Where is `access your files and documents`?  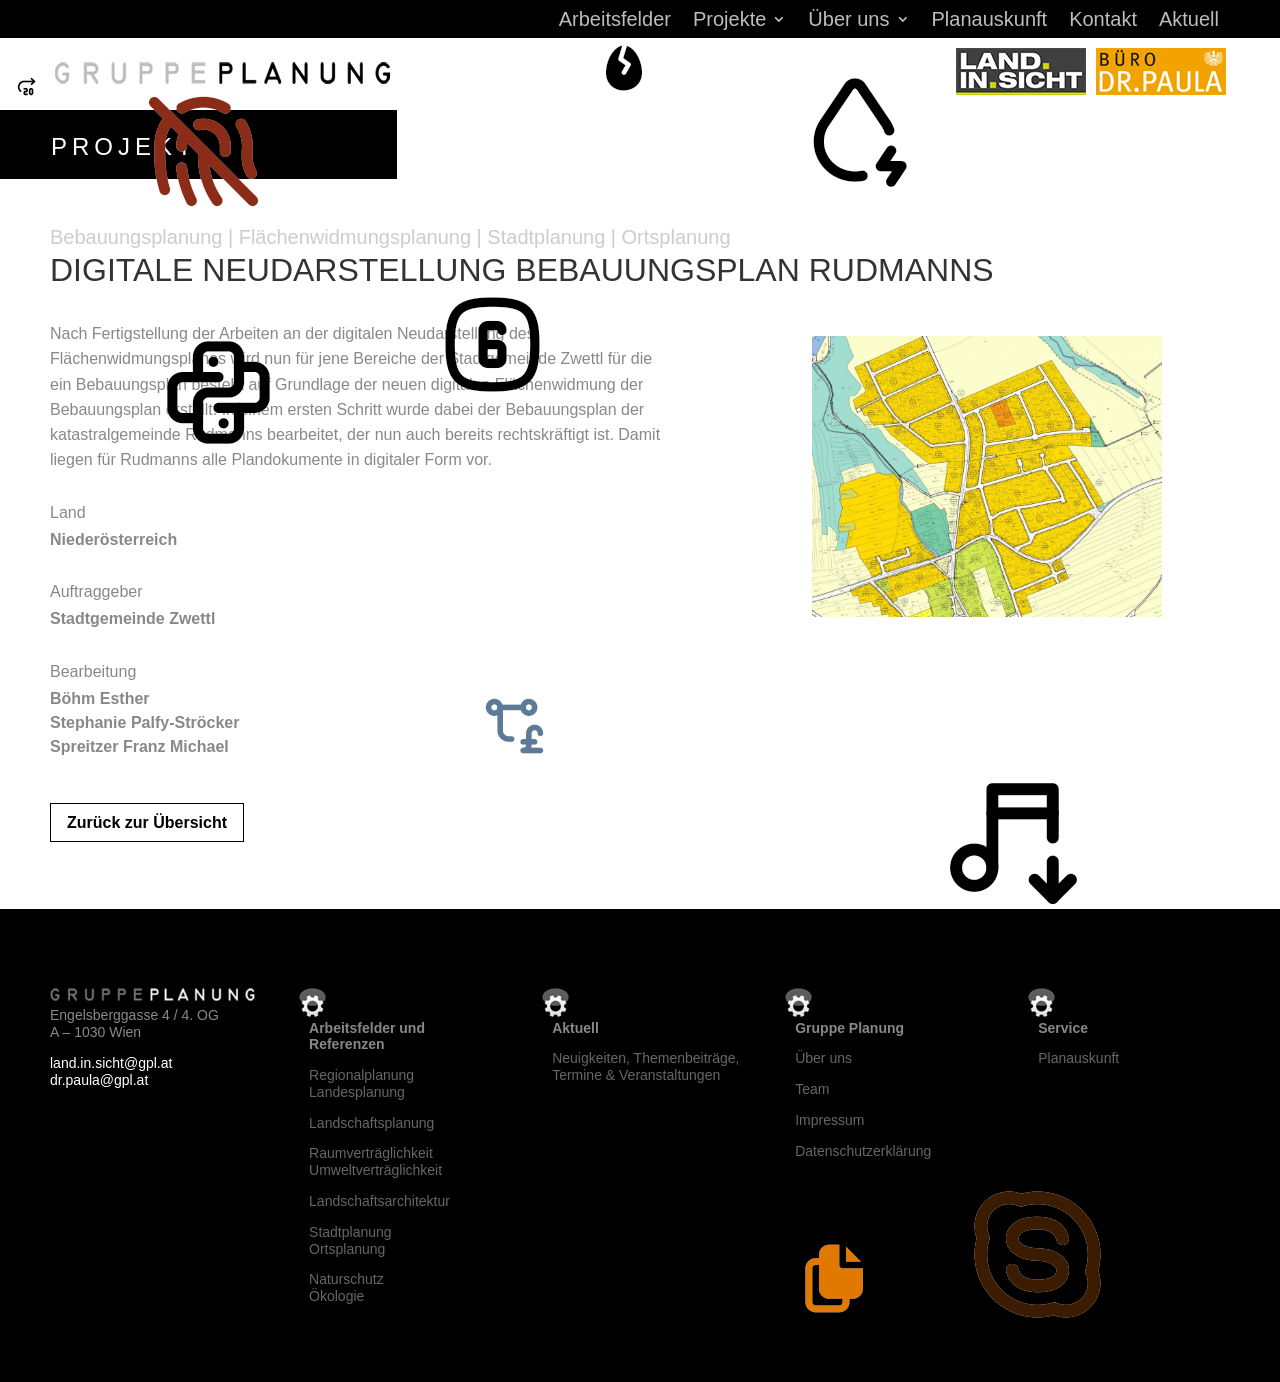
access your files and documents is located at coordinates (832, 1278).